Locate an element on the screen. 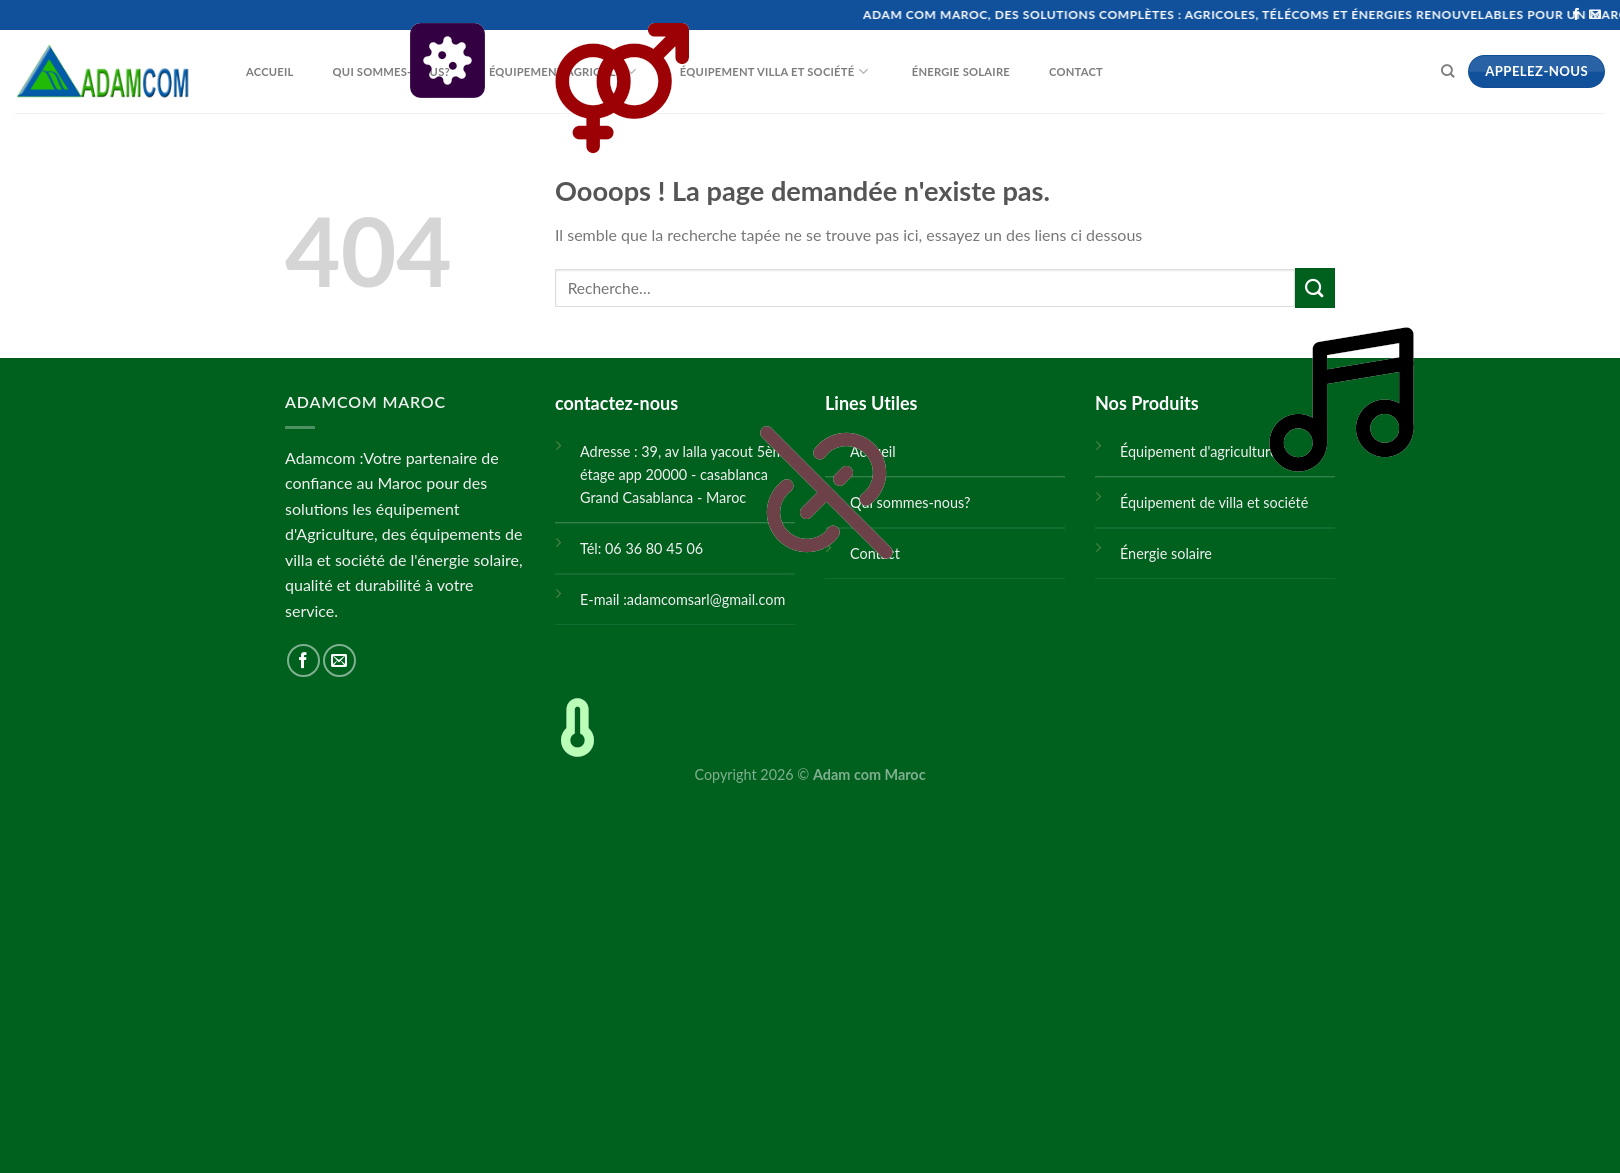 The image size is (1620, 1173). indicates high temperature or maximum heat level is located at coordinates (577, 727).